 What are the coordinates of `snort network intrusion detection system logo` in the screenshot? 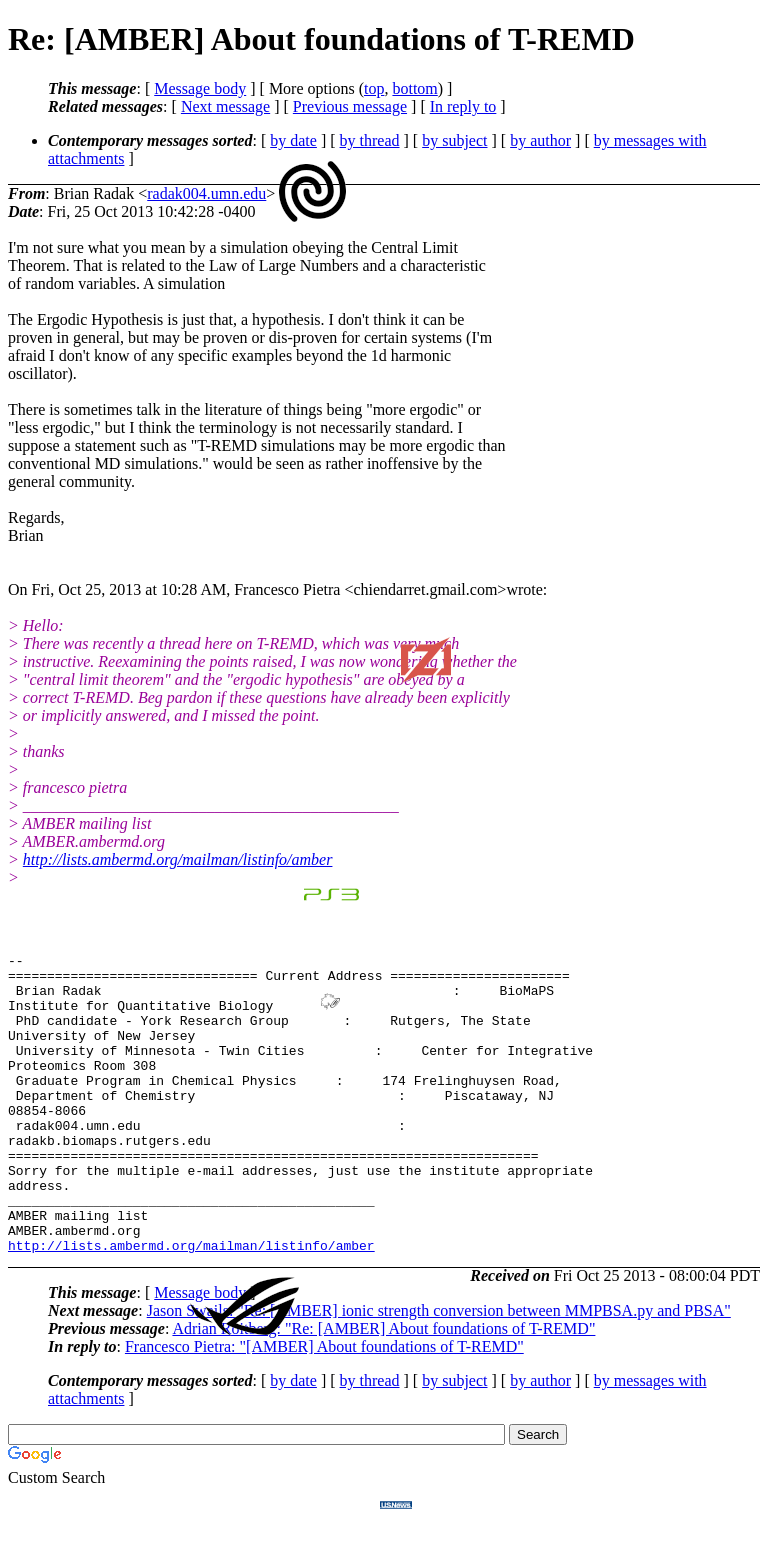 It's located at (330, 1001).